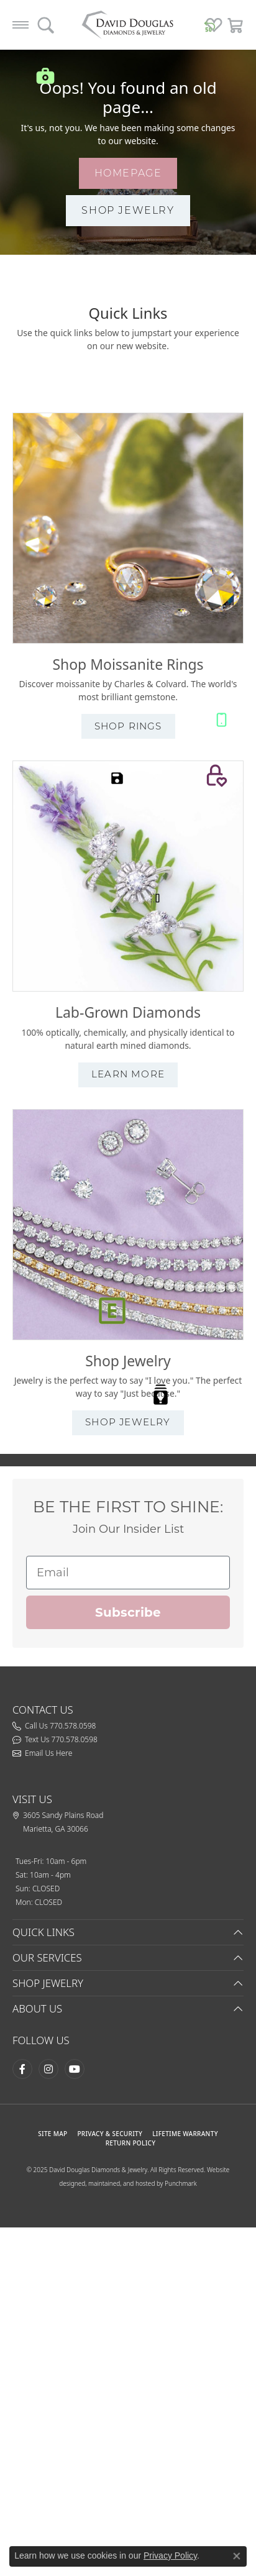 This screenshot has width=256, height=2576. Describe the element at coordinates (209, 27) in the screenshot. I see `rewind 50 seconds backward` at that location.